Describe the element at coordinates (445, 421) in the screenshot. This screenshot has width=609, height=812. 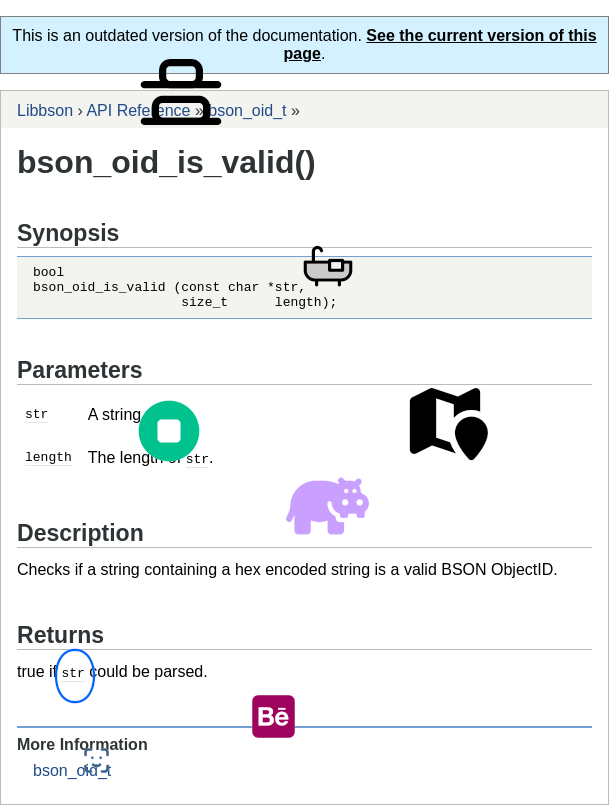
I see `view map with marked location` at that location.